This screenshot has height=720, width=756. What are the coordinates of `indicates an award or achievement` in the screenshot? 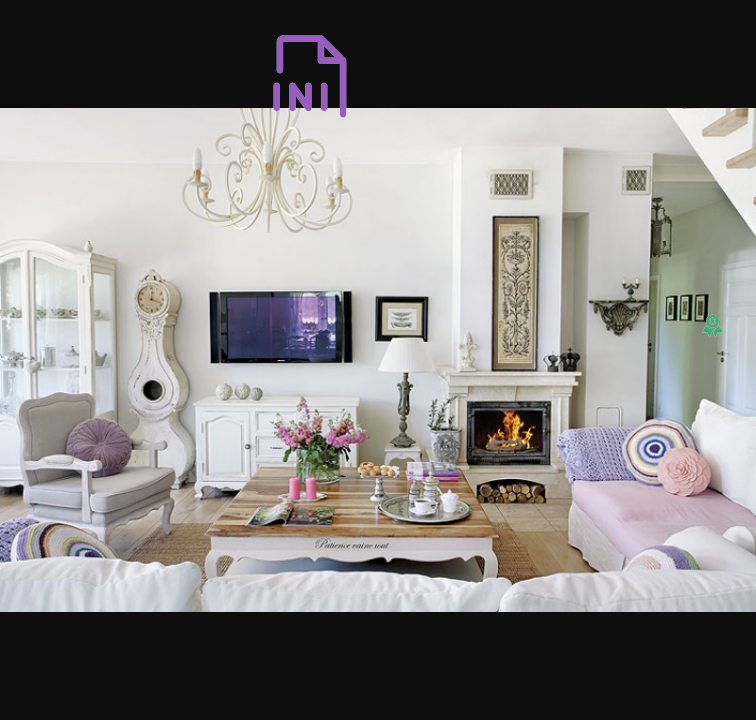 It's located at (712, 325).